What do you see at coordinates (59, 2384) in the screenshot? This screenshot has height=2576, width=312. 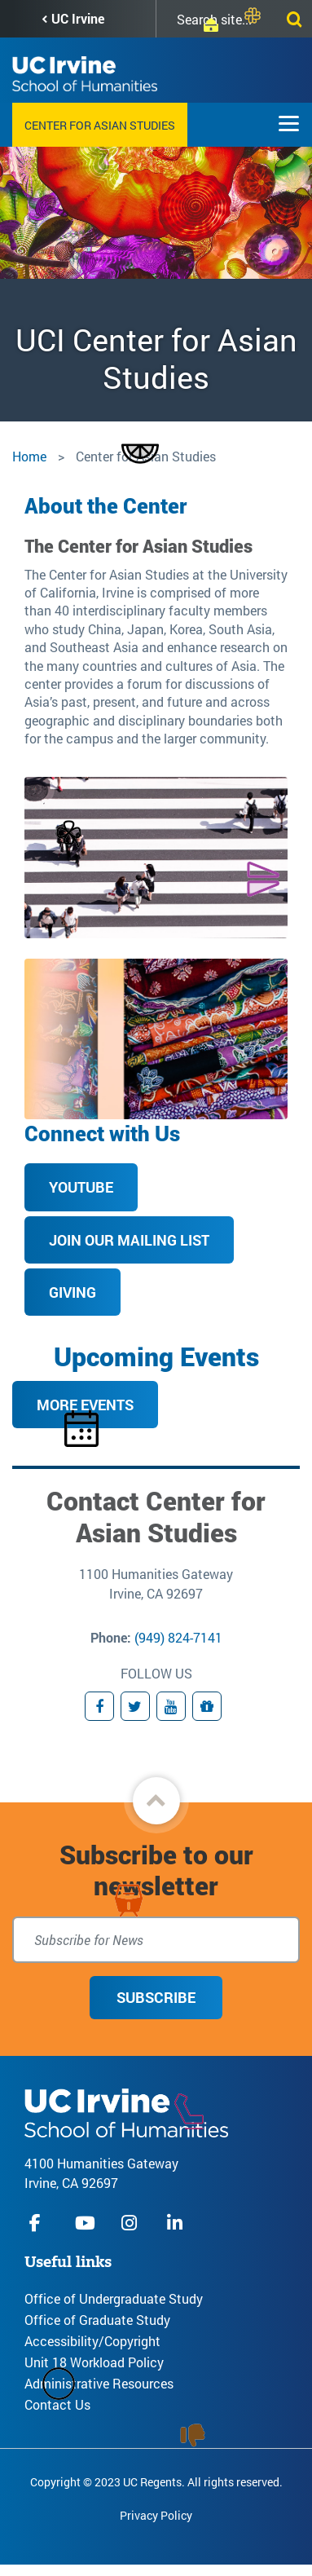 I see `unselected option in a radio button group` at bounding box center [59, 2384].